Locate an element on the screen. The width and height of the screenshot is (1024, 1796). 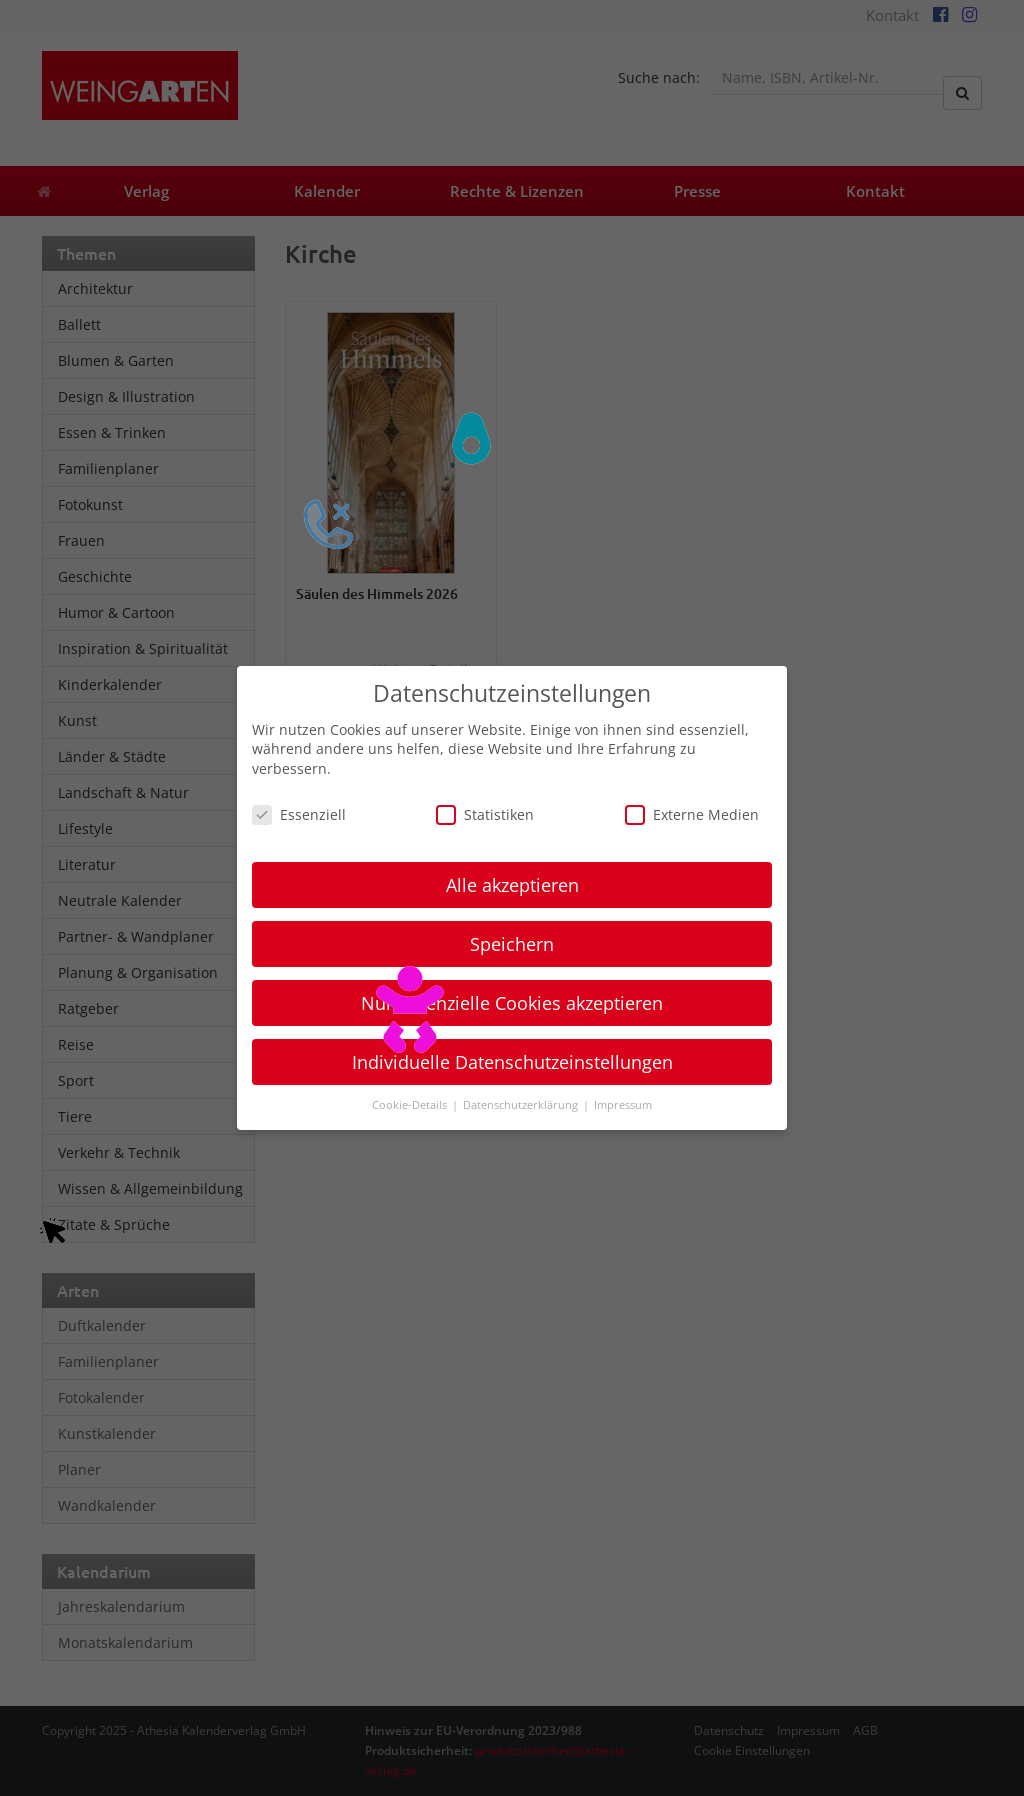
click or tap to interact is located at coordinates (54, 1232).